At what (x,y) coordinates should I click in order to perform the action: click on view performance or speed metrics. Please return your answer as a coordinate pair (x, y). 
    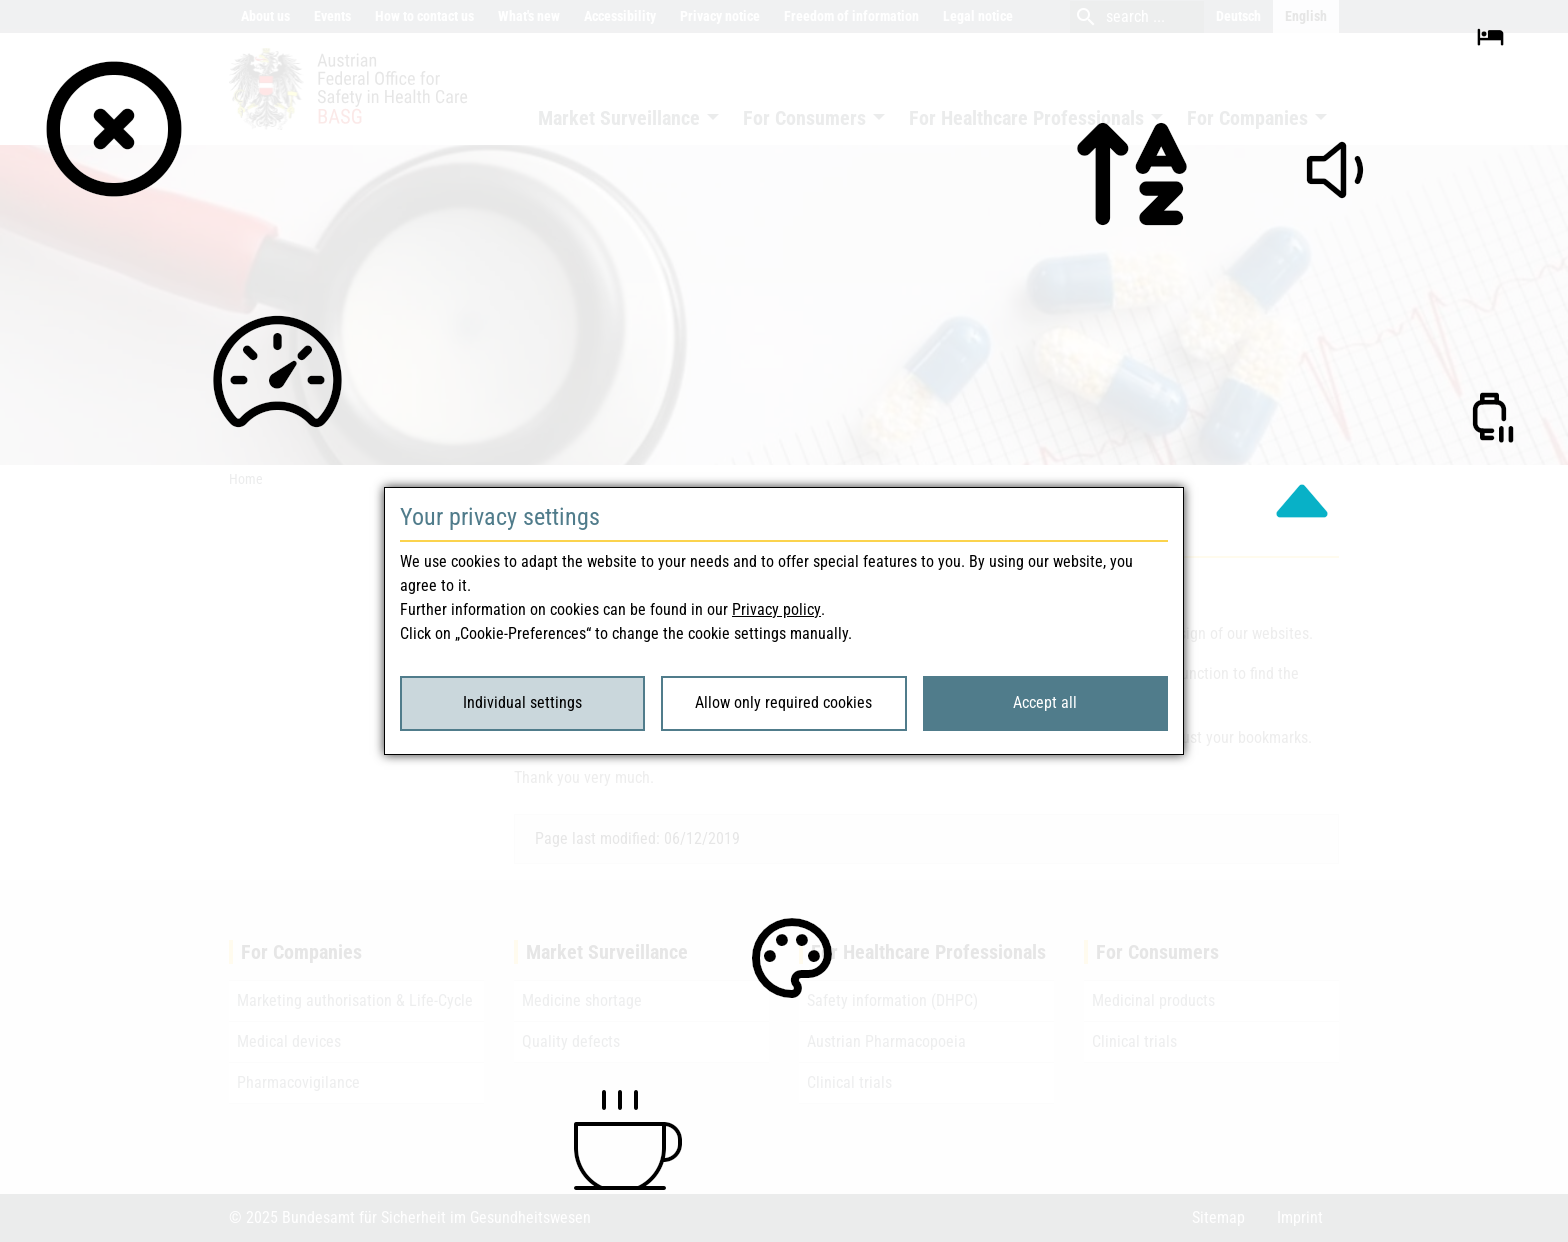
    Looking at the image, I should click on (277, 371).